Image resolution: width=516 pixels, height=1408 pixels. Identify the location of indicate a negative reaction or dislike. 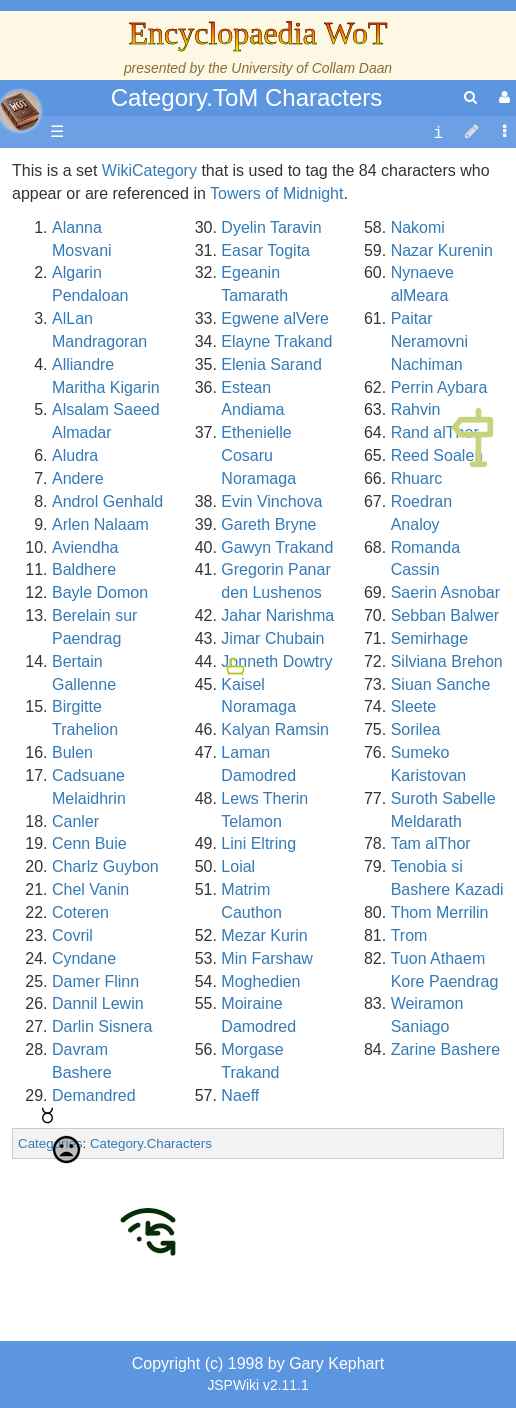
(66, 1149).